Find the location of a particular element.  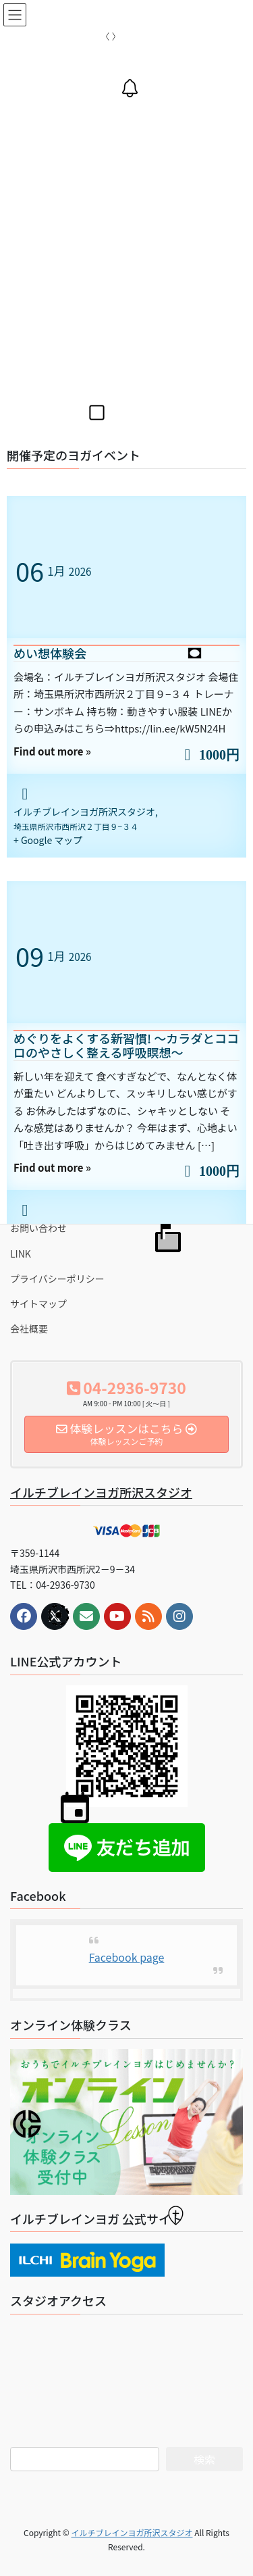

view or edit source code is located at coordinates (111, 36).